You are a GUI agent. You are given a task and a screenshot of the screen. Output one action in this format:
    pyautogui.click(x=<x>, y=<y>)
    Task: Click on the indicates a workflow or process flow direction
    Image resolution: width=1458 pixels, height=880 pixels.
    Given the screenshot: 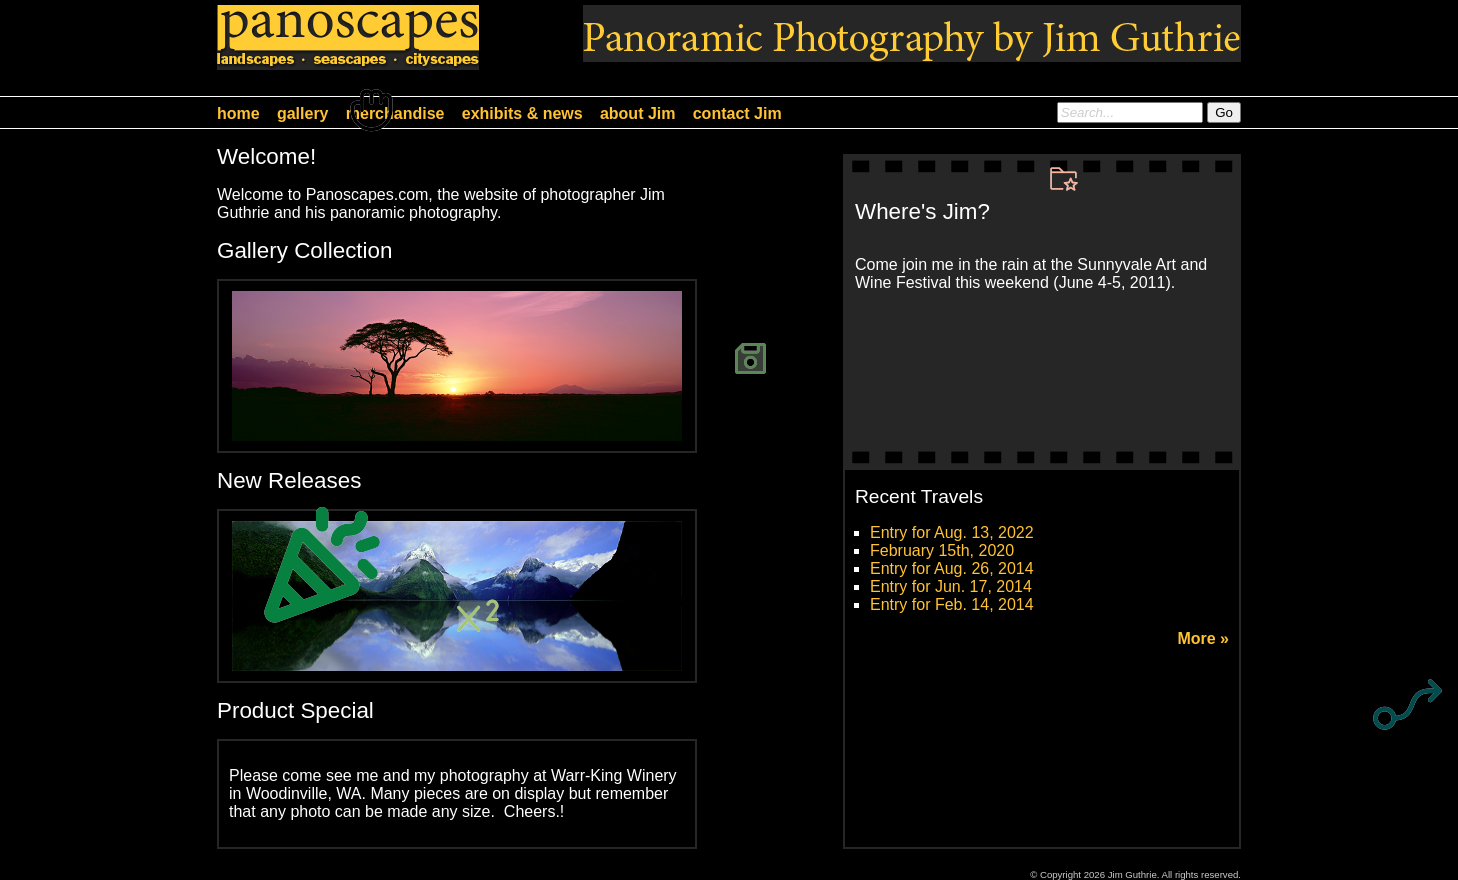 What is the action you would take?
    pyautogui.click(x=1407, y=704)
    